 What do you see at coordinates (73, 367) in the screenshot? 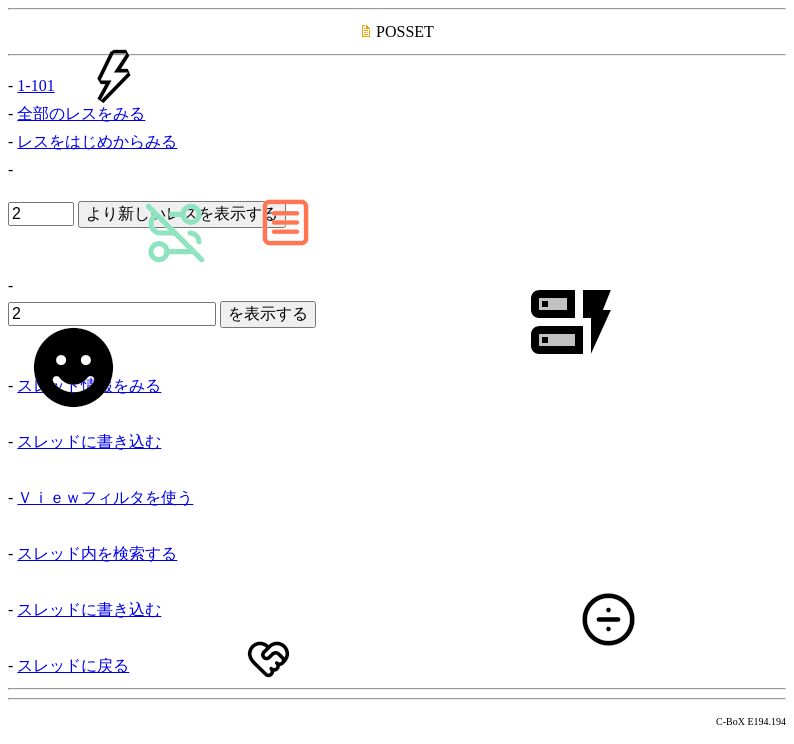
I see `add an emoji or reaction` at bounding box center [73, 367].